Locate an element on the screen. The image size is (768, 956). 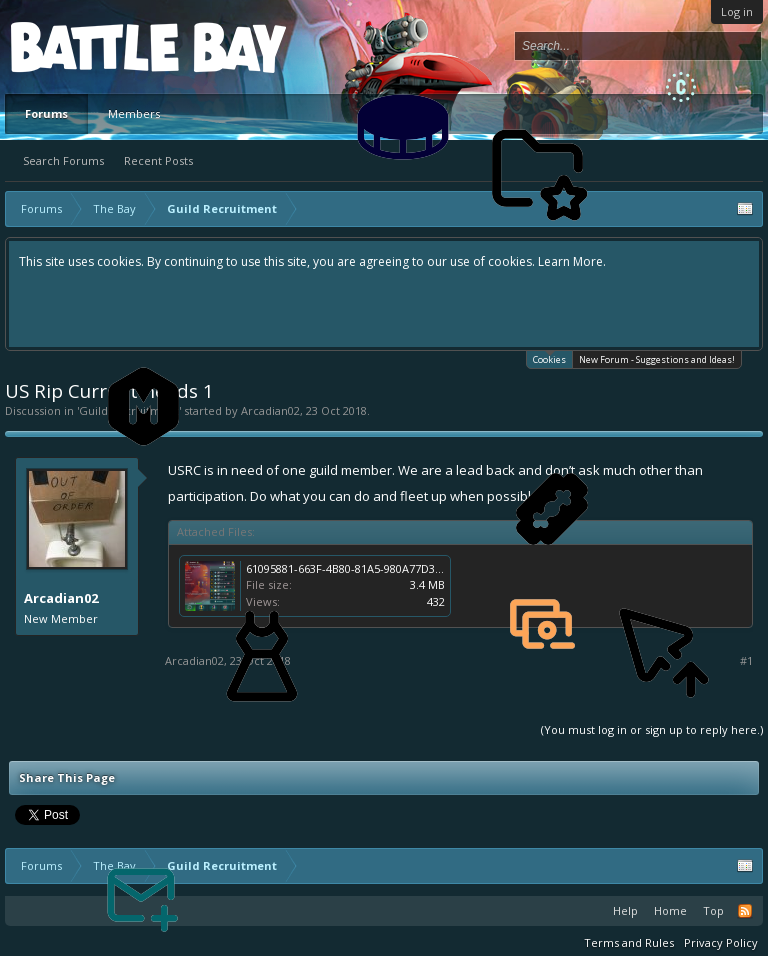
browse women's clothing or dresses is located at coordinates (262, 660).